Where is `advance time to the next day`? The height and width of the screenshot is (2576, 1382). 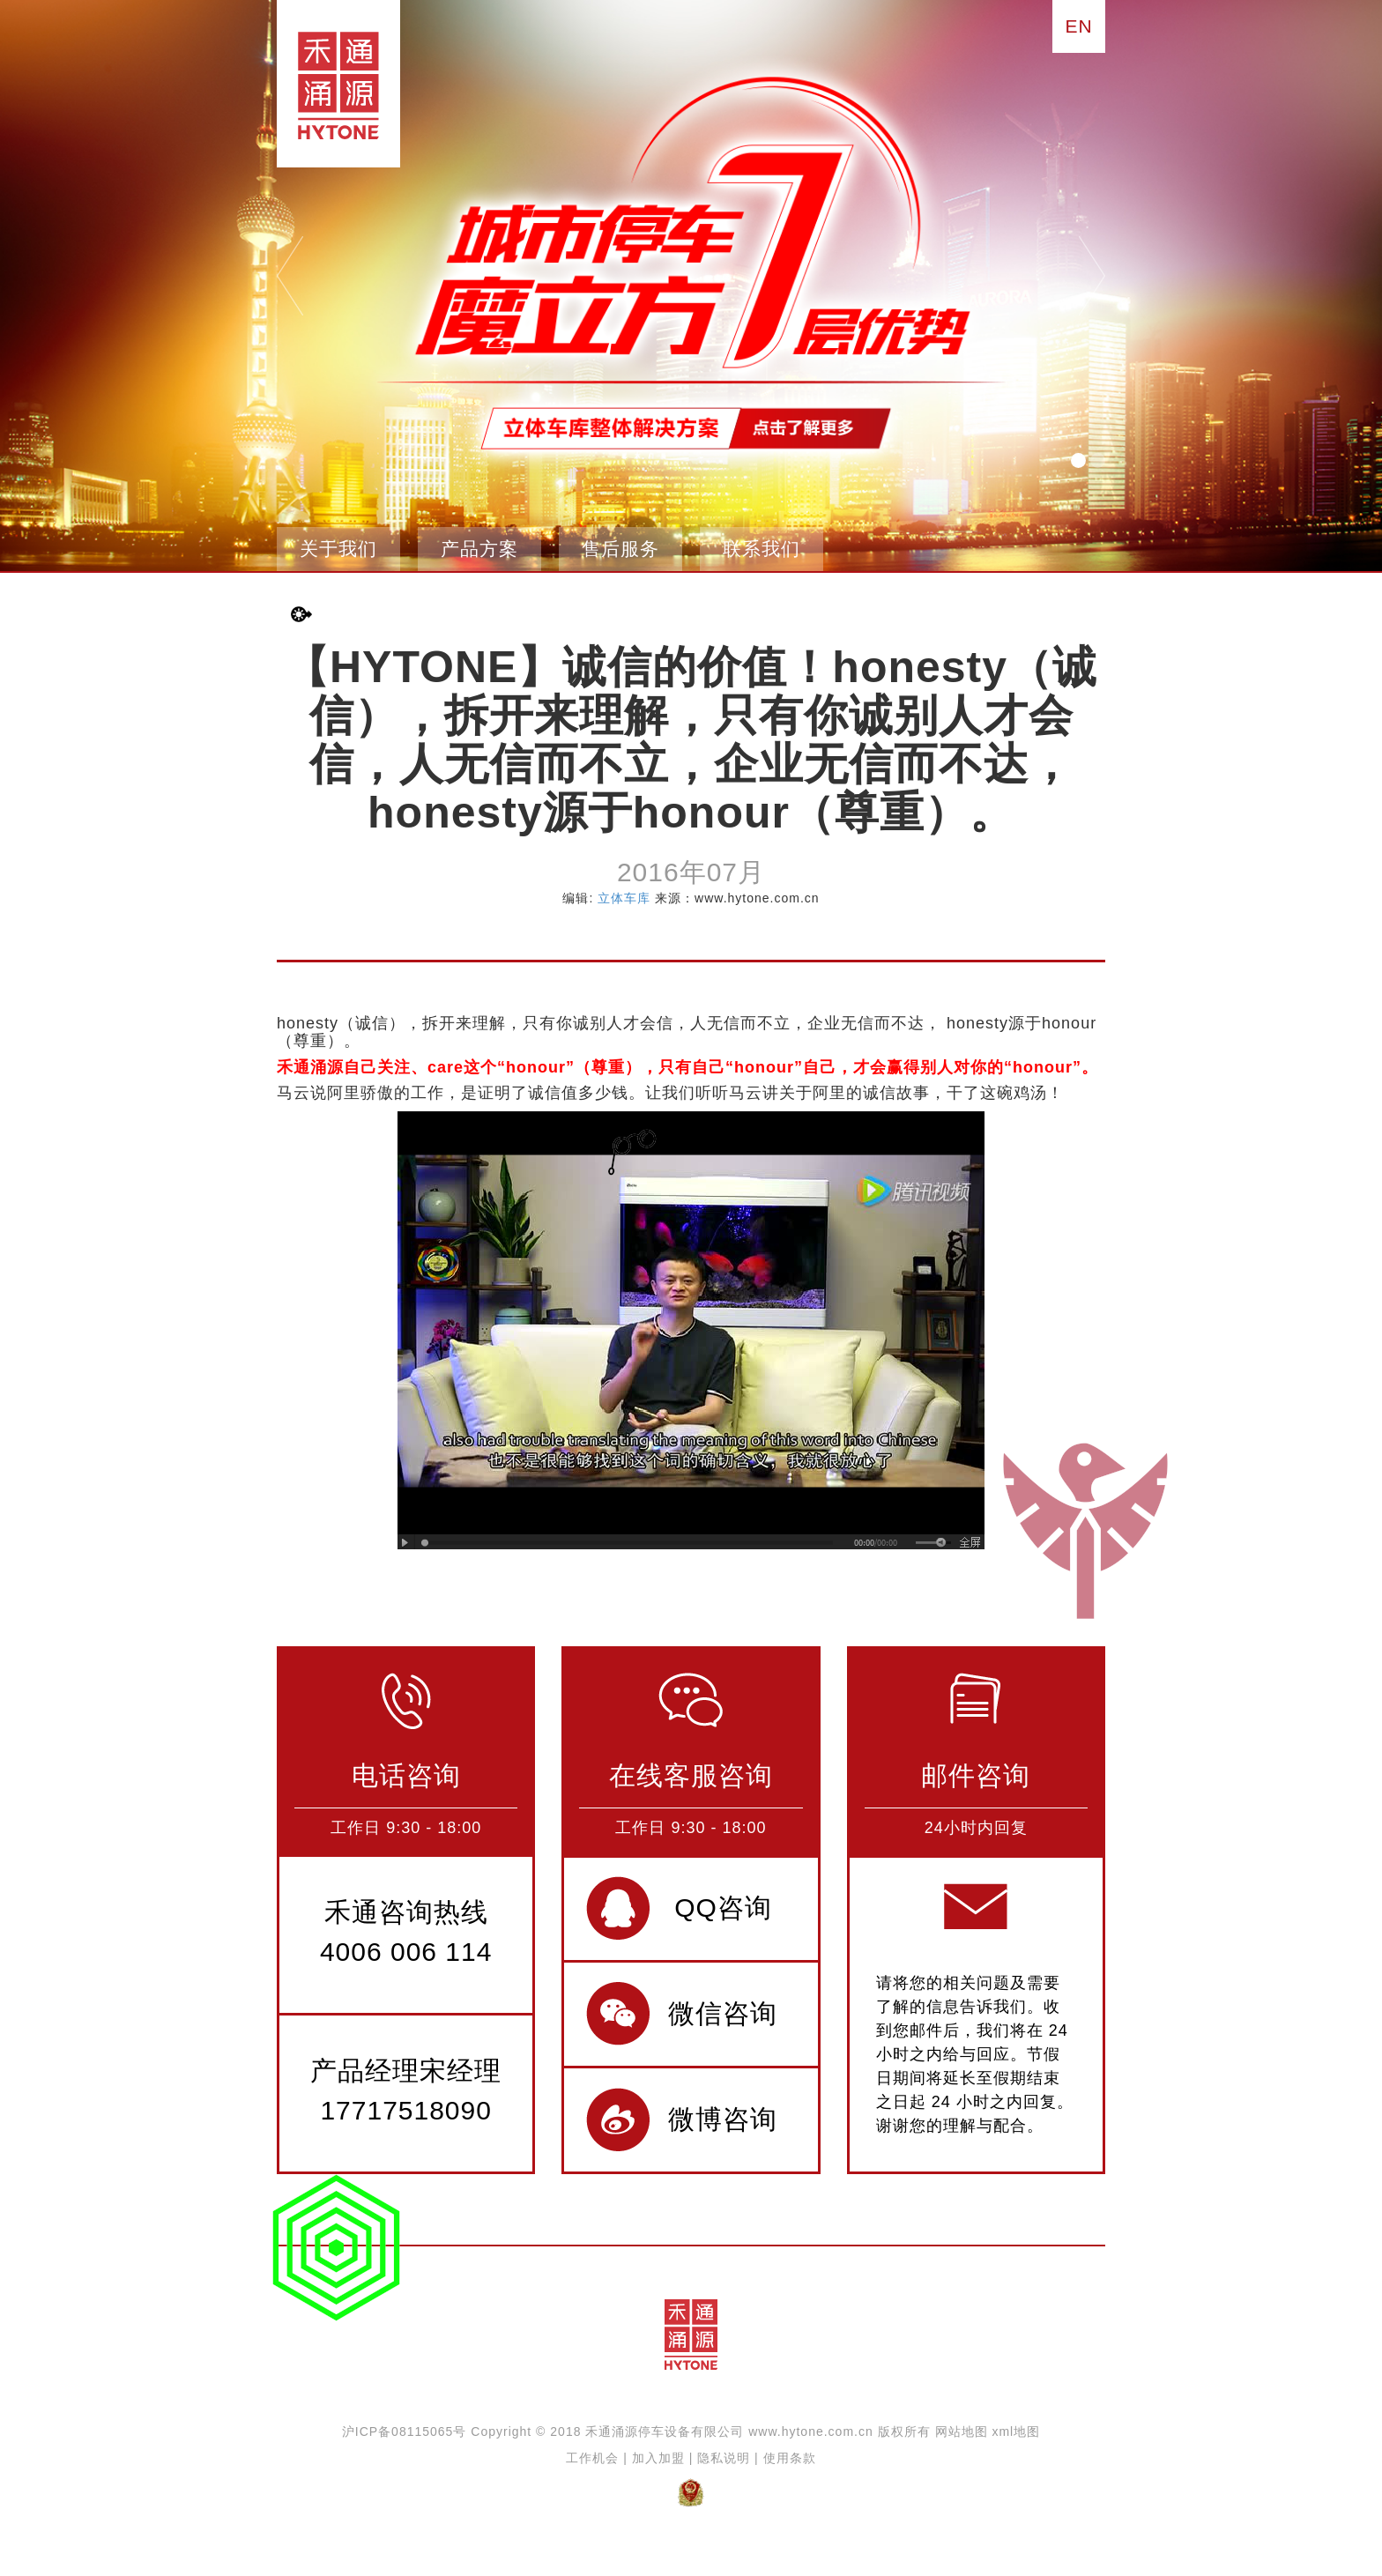 advance time to the next day is located at coordinates (301, 614).